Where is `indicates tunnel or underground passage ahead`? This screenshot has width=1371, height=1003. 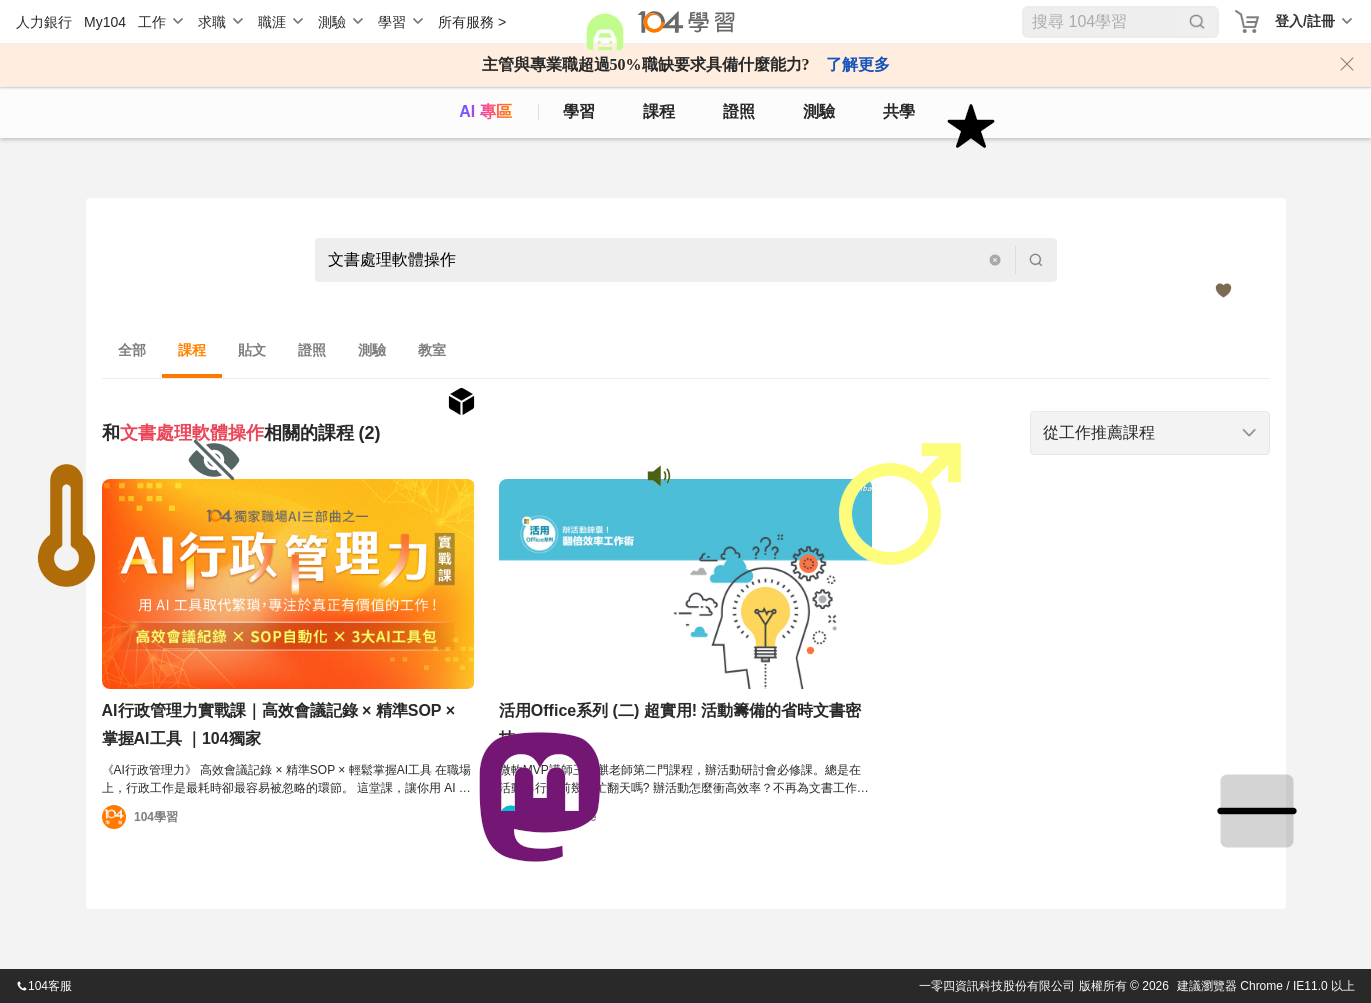 indicates tunnel or underground passage ahead is located at coordinates (605, 32).